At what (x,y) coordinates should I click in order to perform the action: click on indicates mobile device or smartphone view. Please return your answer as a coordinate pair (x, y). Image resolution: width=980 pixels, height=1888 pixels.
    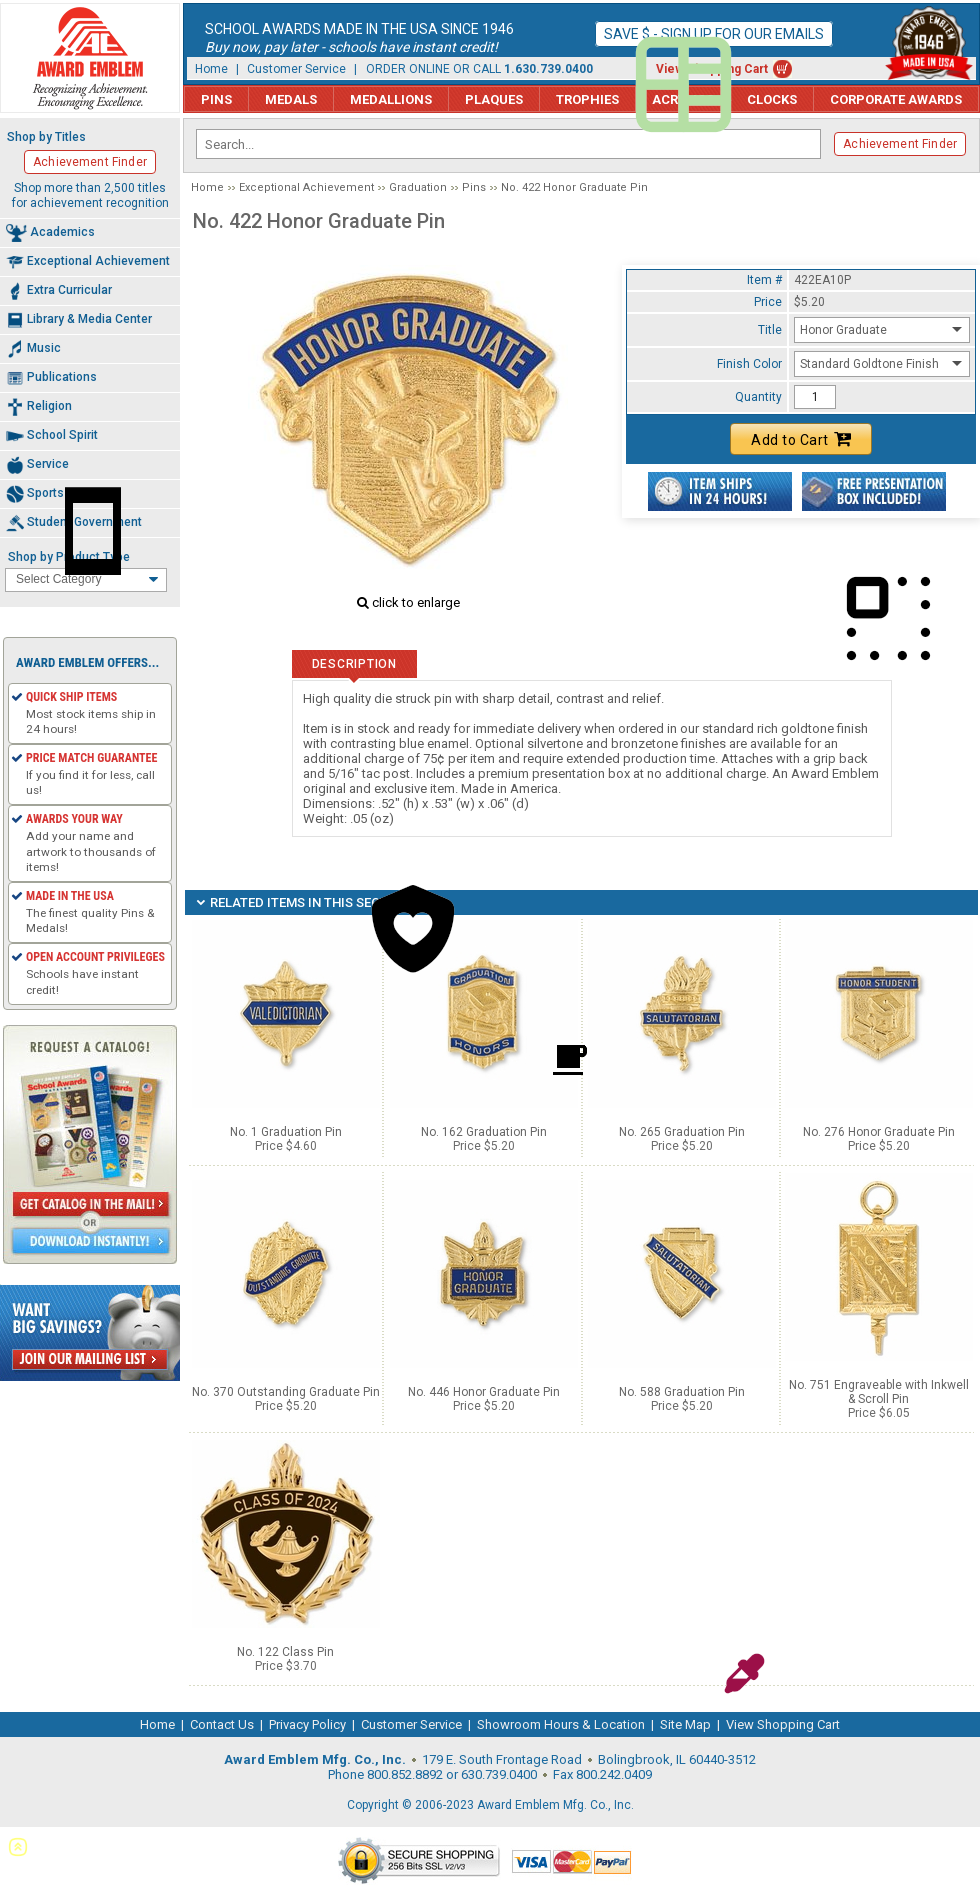
    Looking at the image, I should click on (93, 531).